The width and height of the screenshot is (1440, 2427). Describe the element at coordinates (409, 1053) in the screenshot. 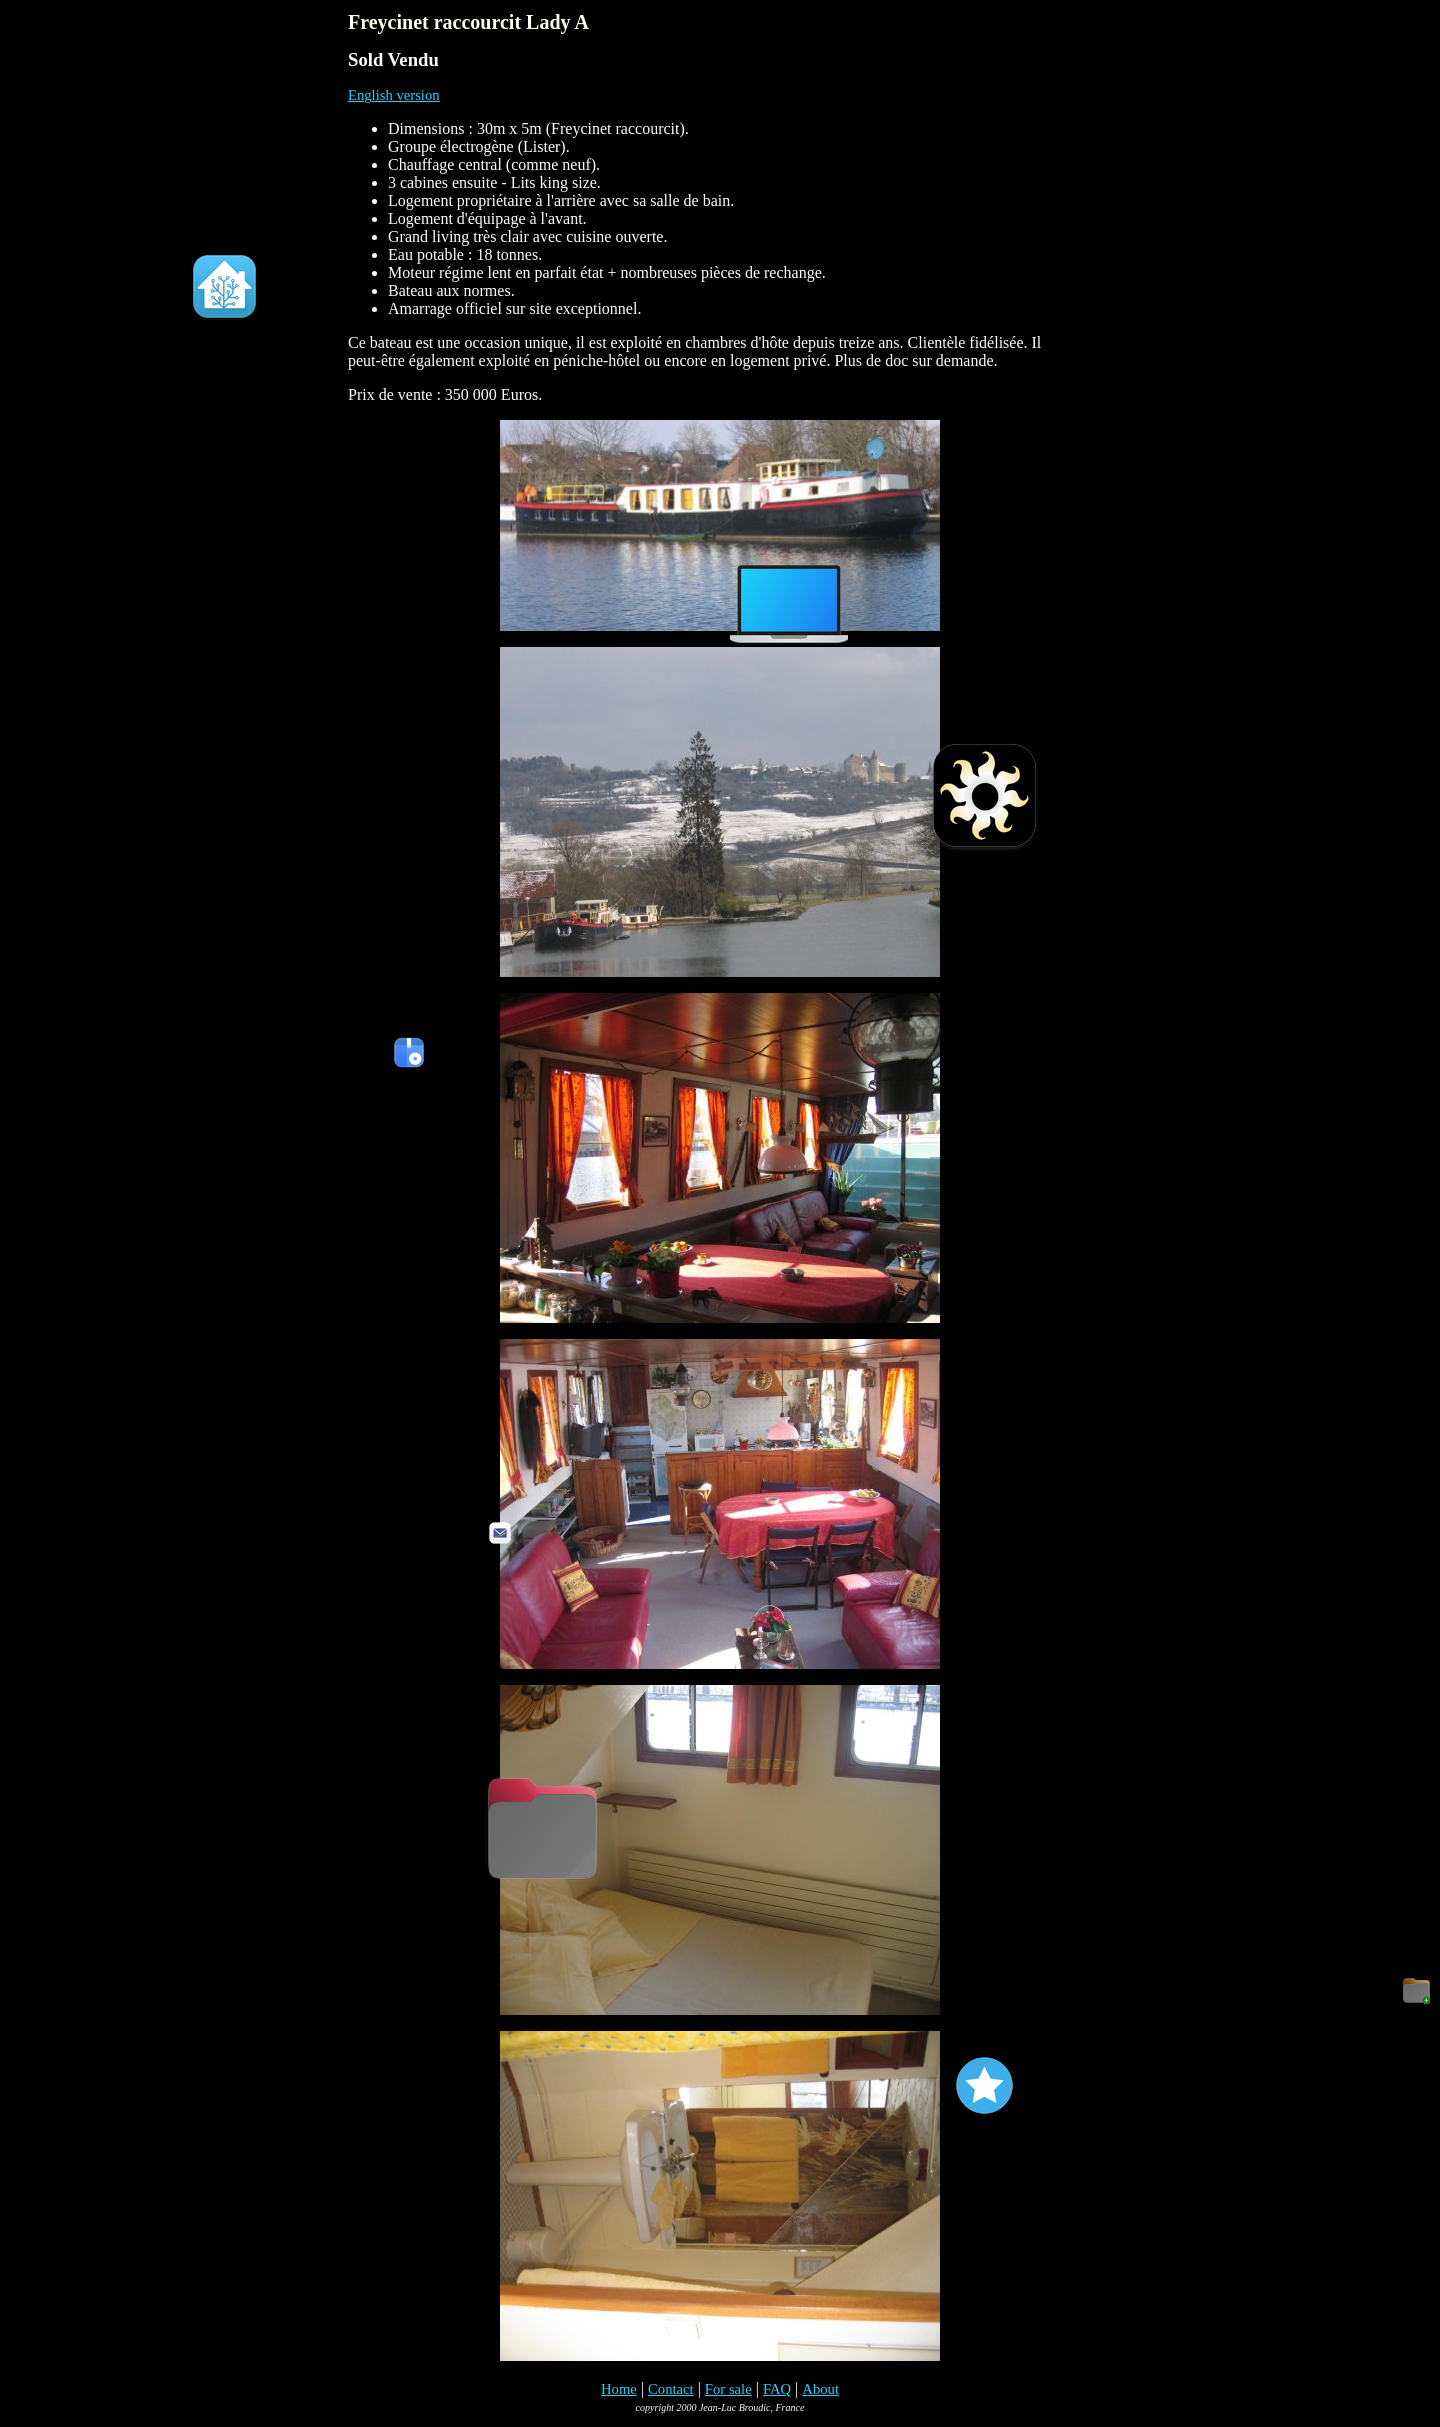

I see `access input source or keyboard layout settings` at that location.